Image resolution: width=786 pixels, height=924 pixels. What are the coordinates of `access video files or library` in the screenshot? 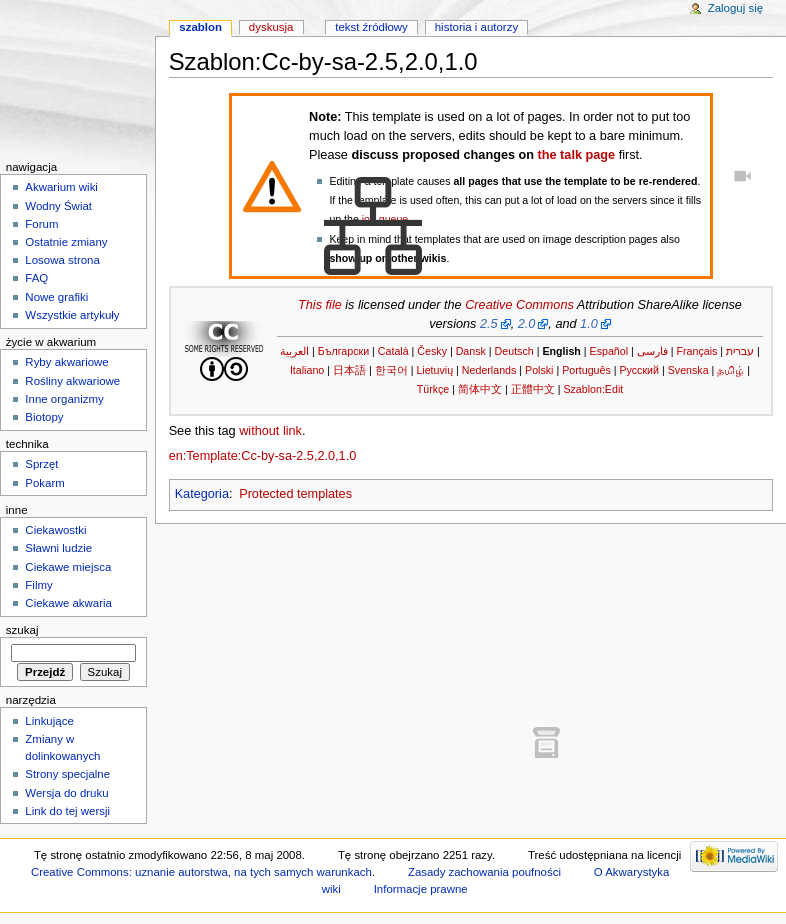 It's located at (742, 175).